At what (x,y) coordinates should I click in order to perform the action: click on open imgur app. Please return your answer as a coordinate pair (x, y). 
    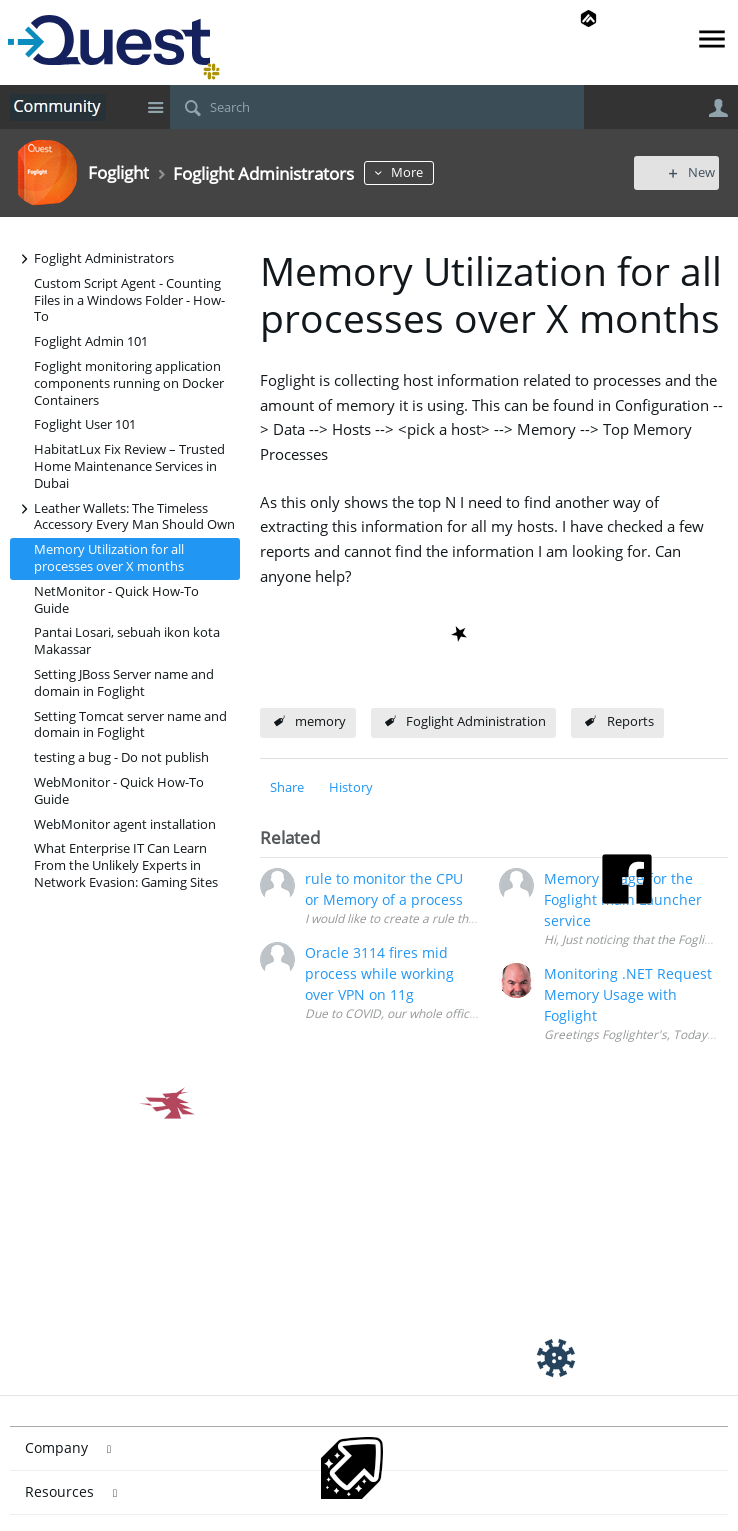
    Looking at the image, I should click on (352, 1468).